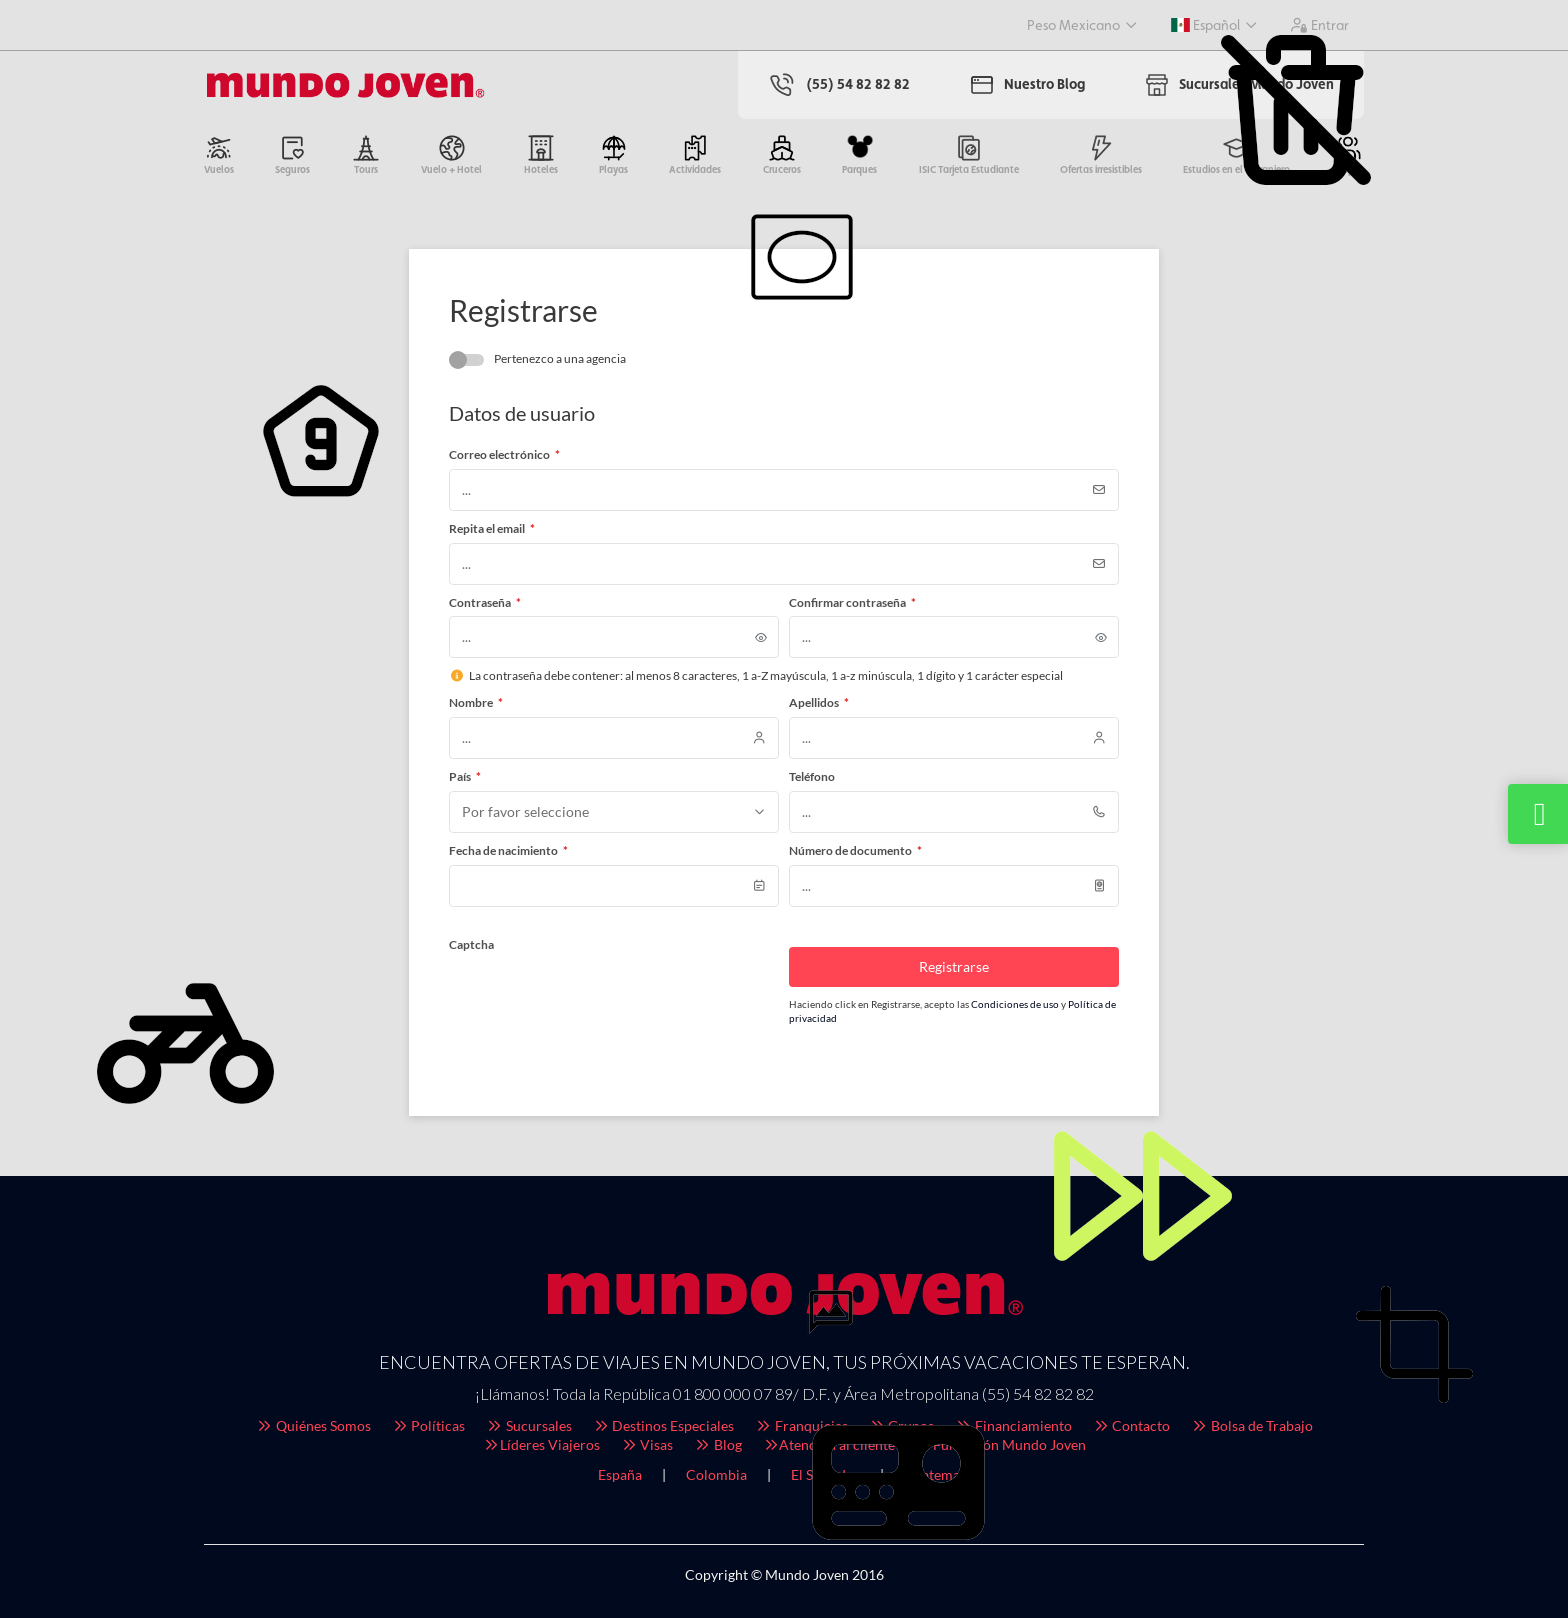 The image size is (1568, 1618). I want to click on skip forward in media playback, so click(1143, 1196).